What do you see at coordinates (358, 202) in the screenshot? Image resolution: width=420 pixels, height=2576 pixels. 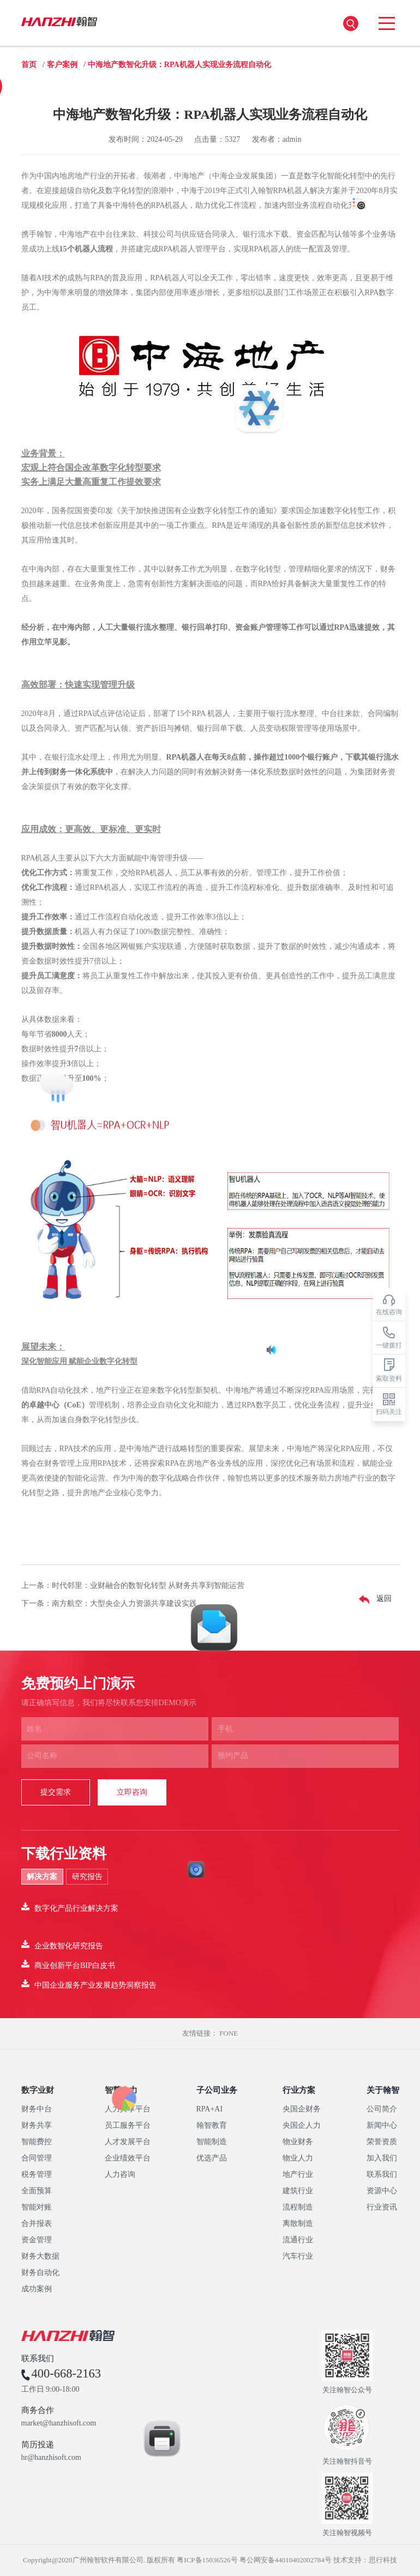 I see `open menu editor application` at bounding box center [358, 202].